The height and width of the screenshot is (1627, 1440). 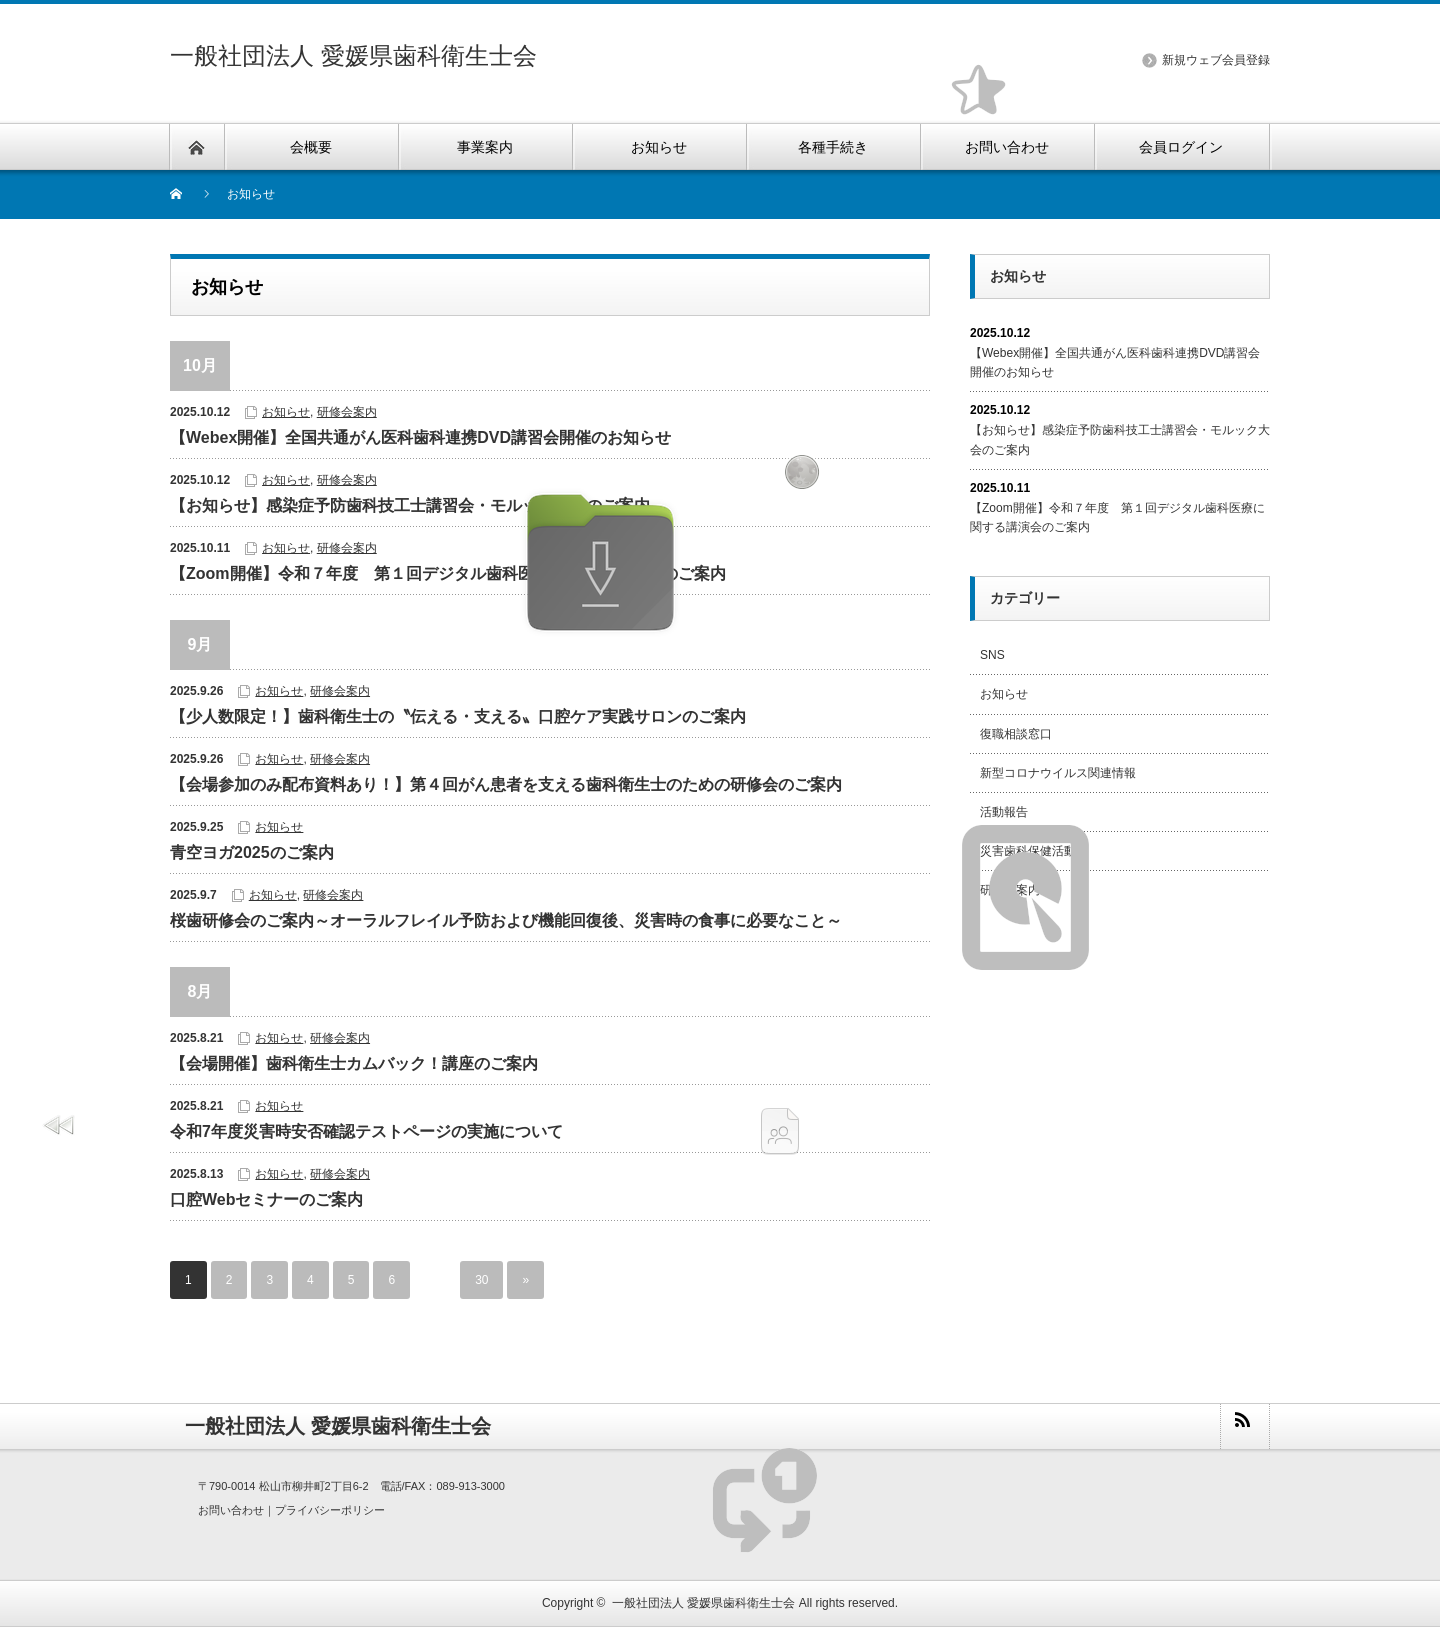 What do you see at coordinates (600, 562) in the screenshot?
I see `open your downloads folder` at bounding box center [600, 562].